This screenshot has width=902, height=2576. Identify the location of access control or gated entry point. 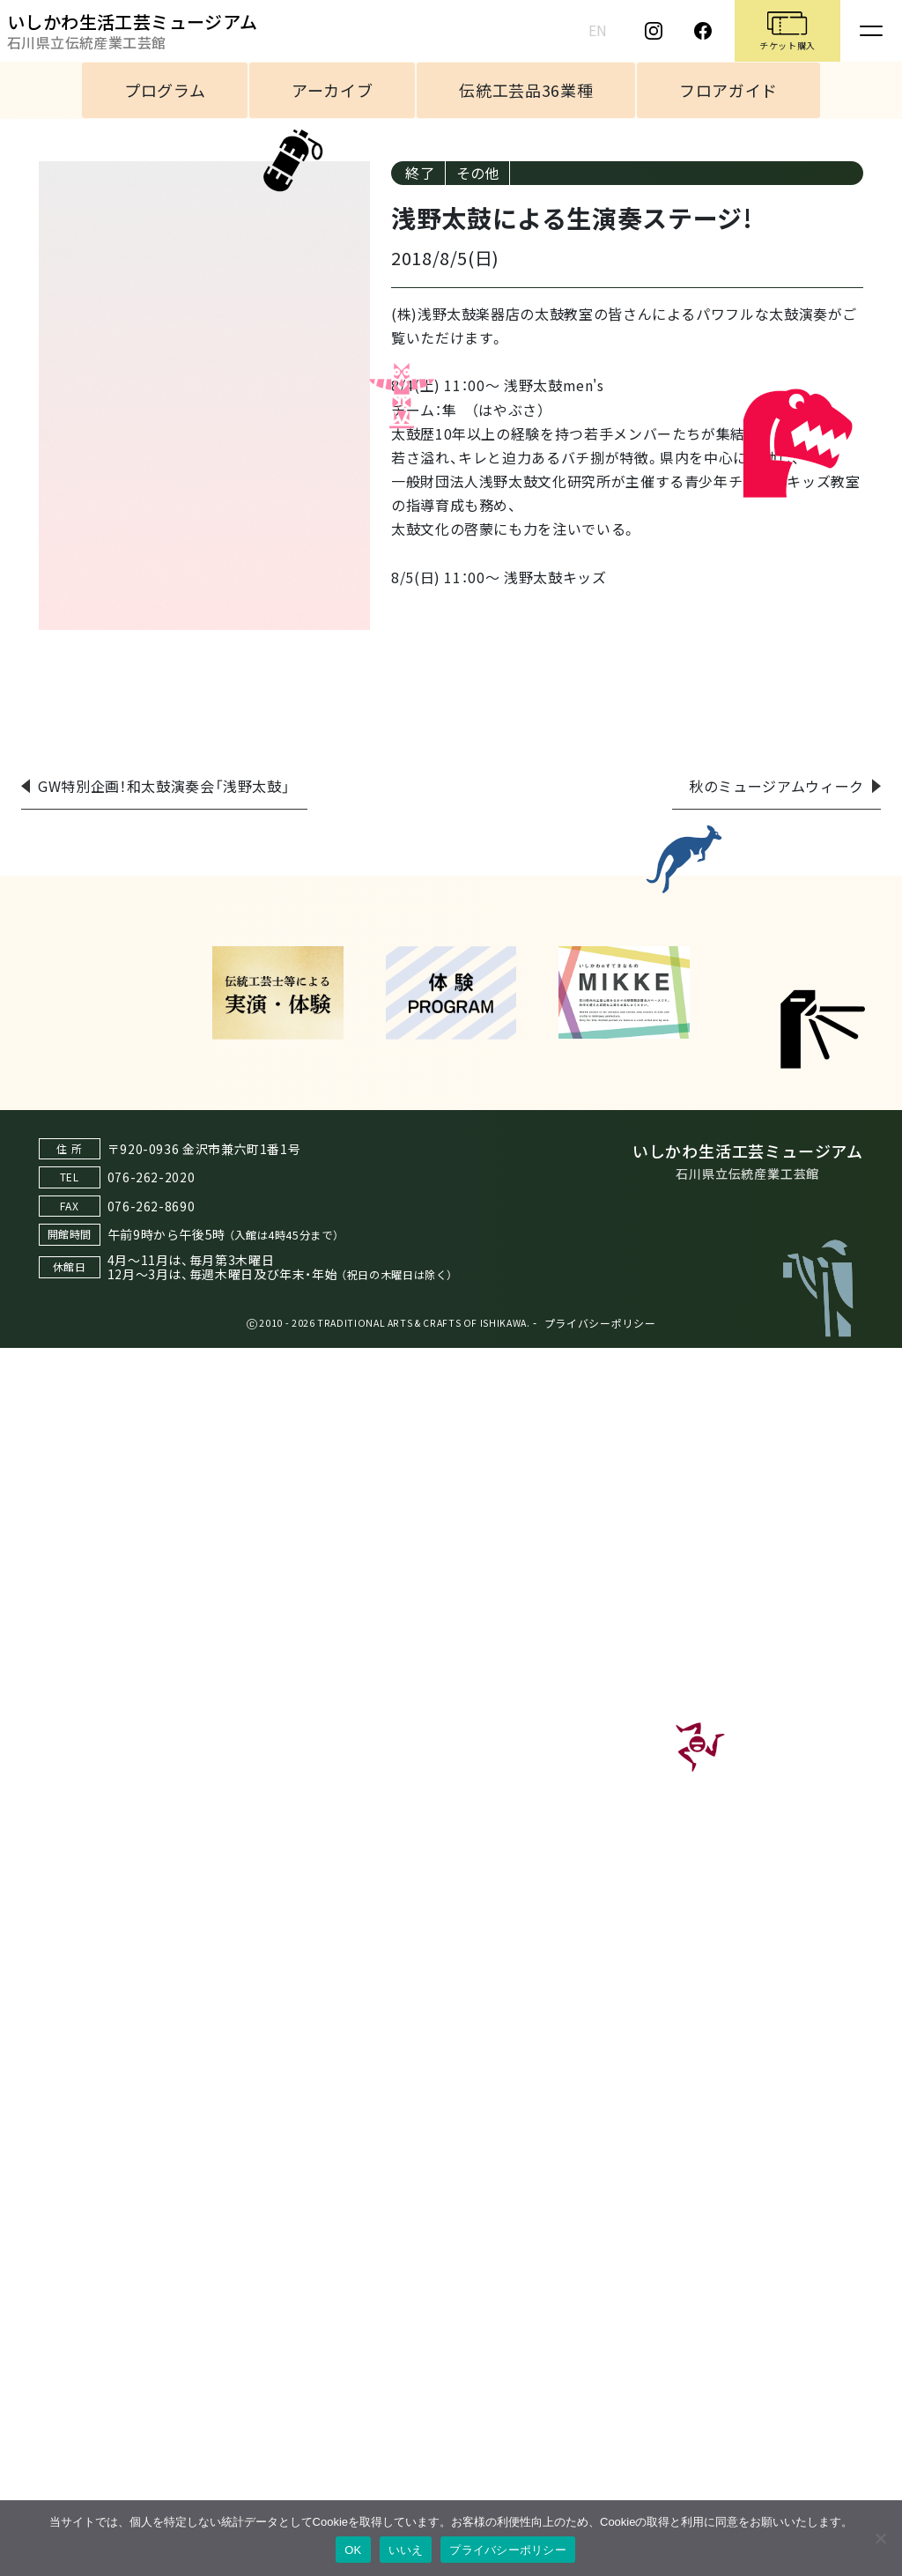
(823, 1026).